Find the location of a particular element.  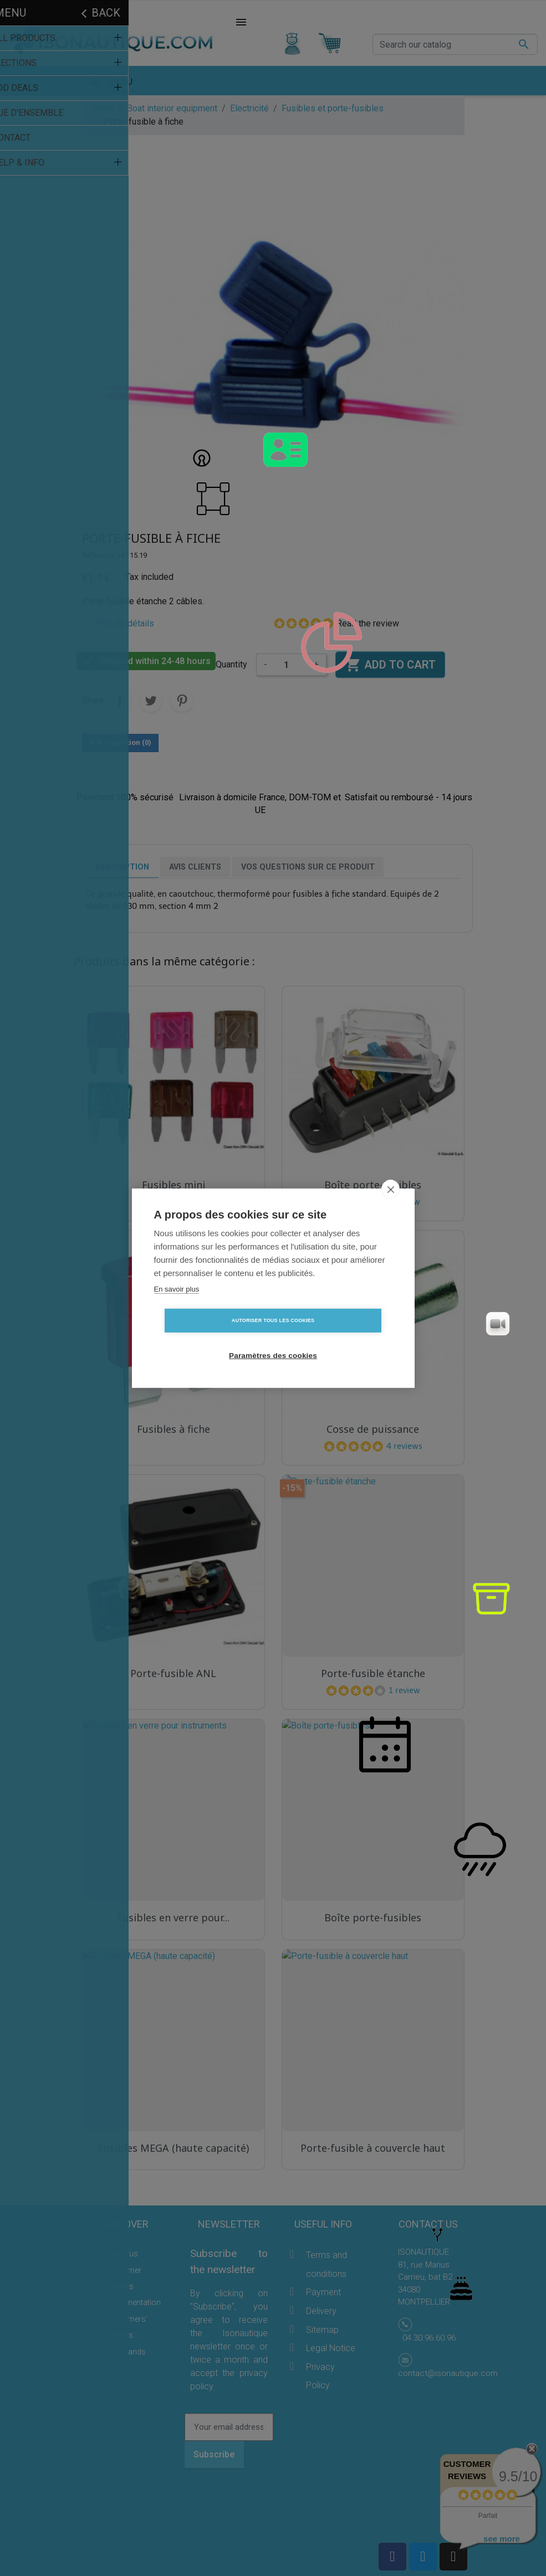

view calendar events is located at coordinates (385, 1746).